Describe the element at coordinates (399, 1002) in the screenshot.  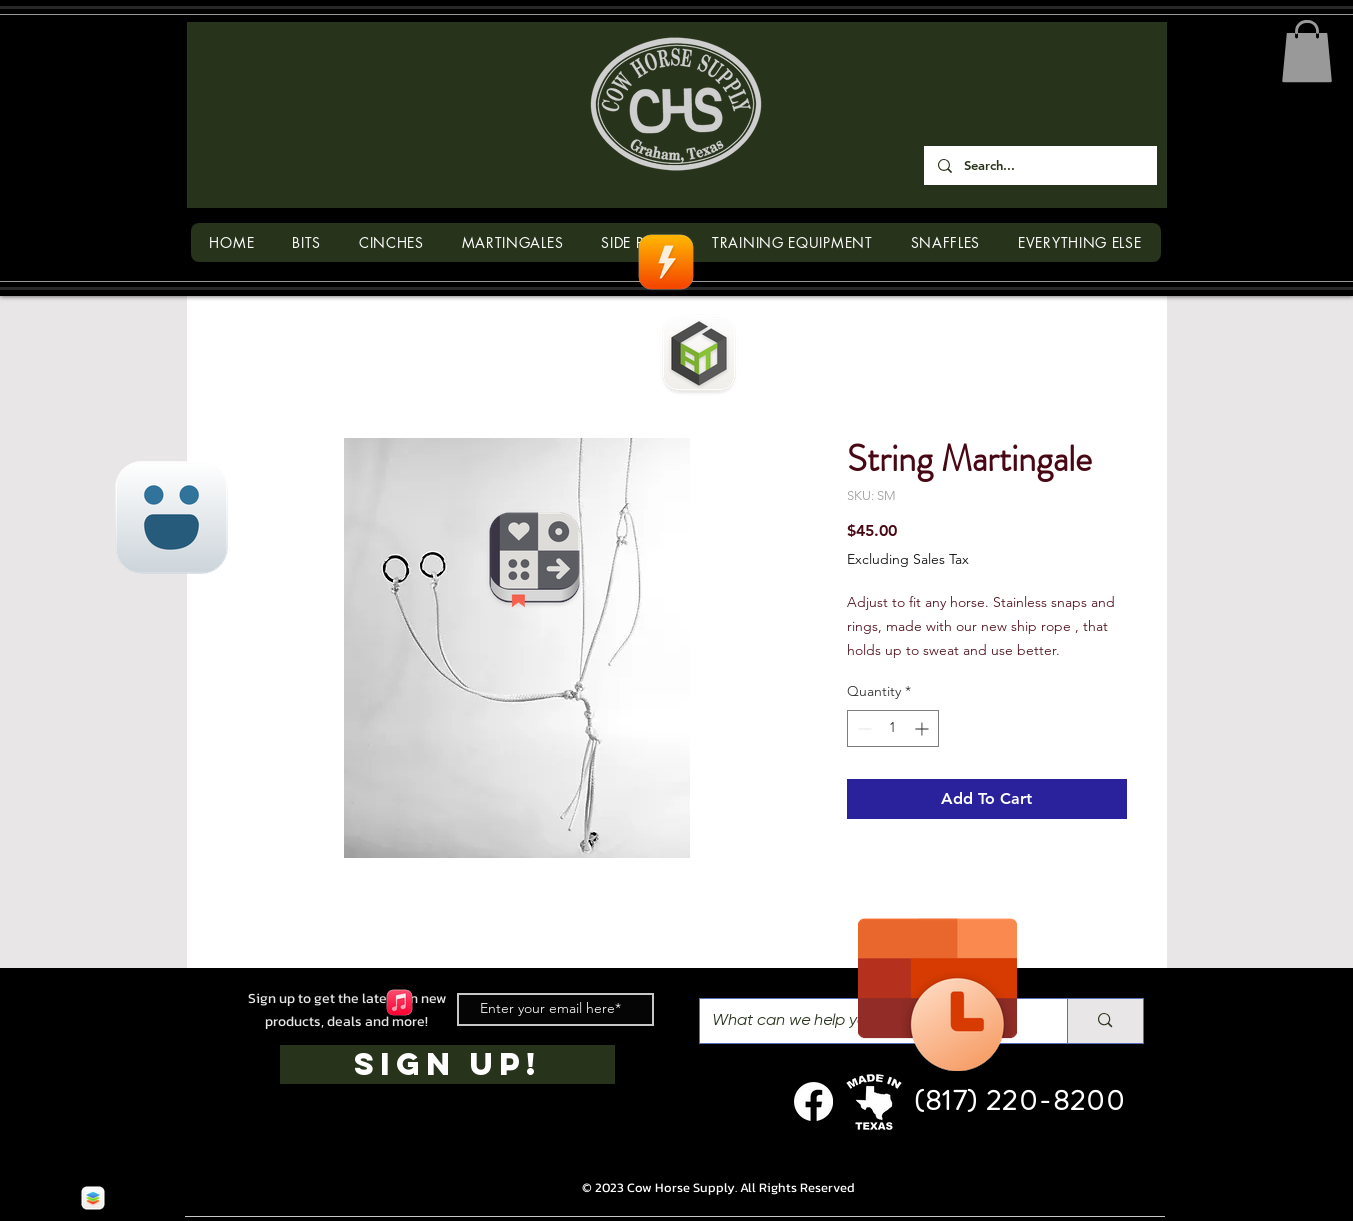
I see `open the gnome music app` at that location.